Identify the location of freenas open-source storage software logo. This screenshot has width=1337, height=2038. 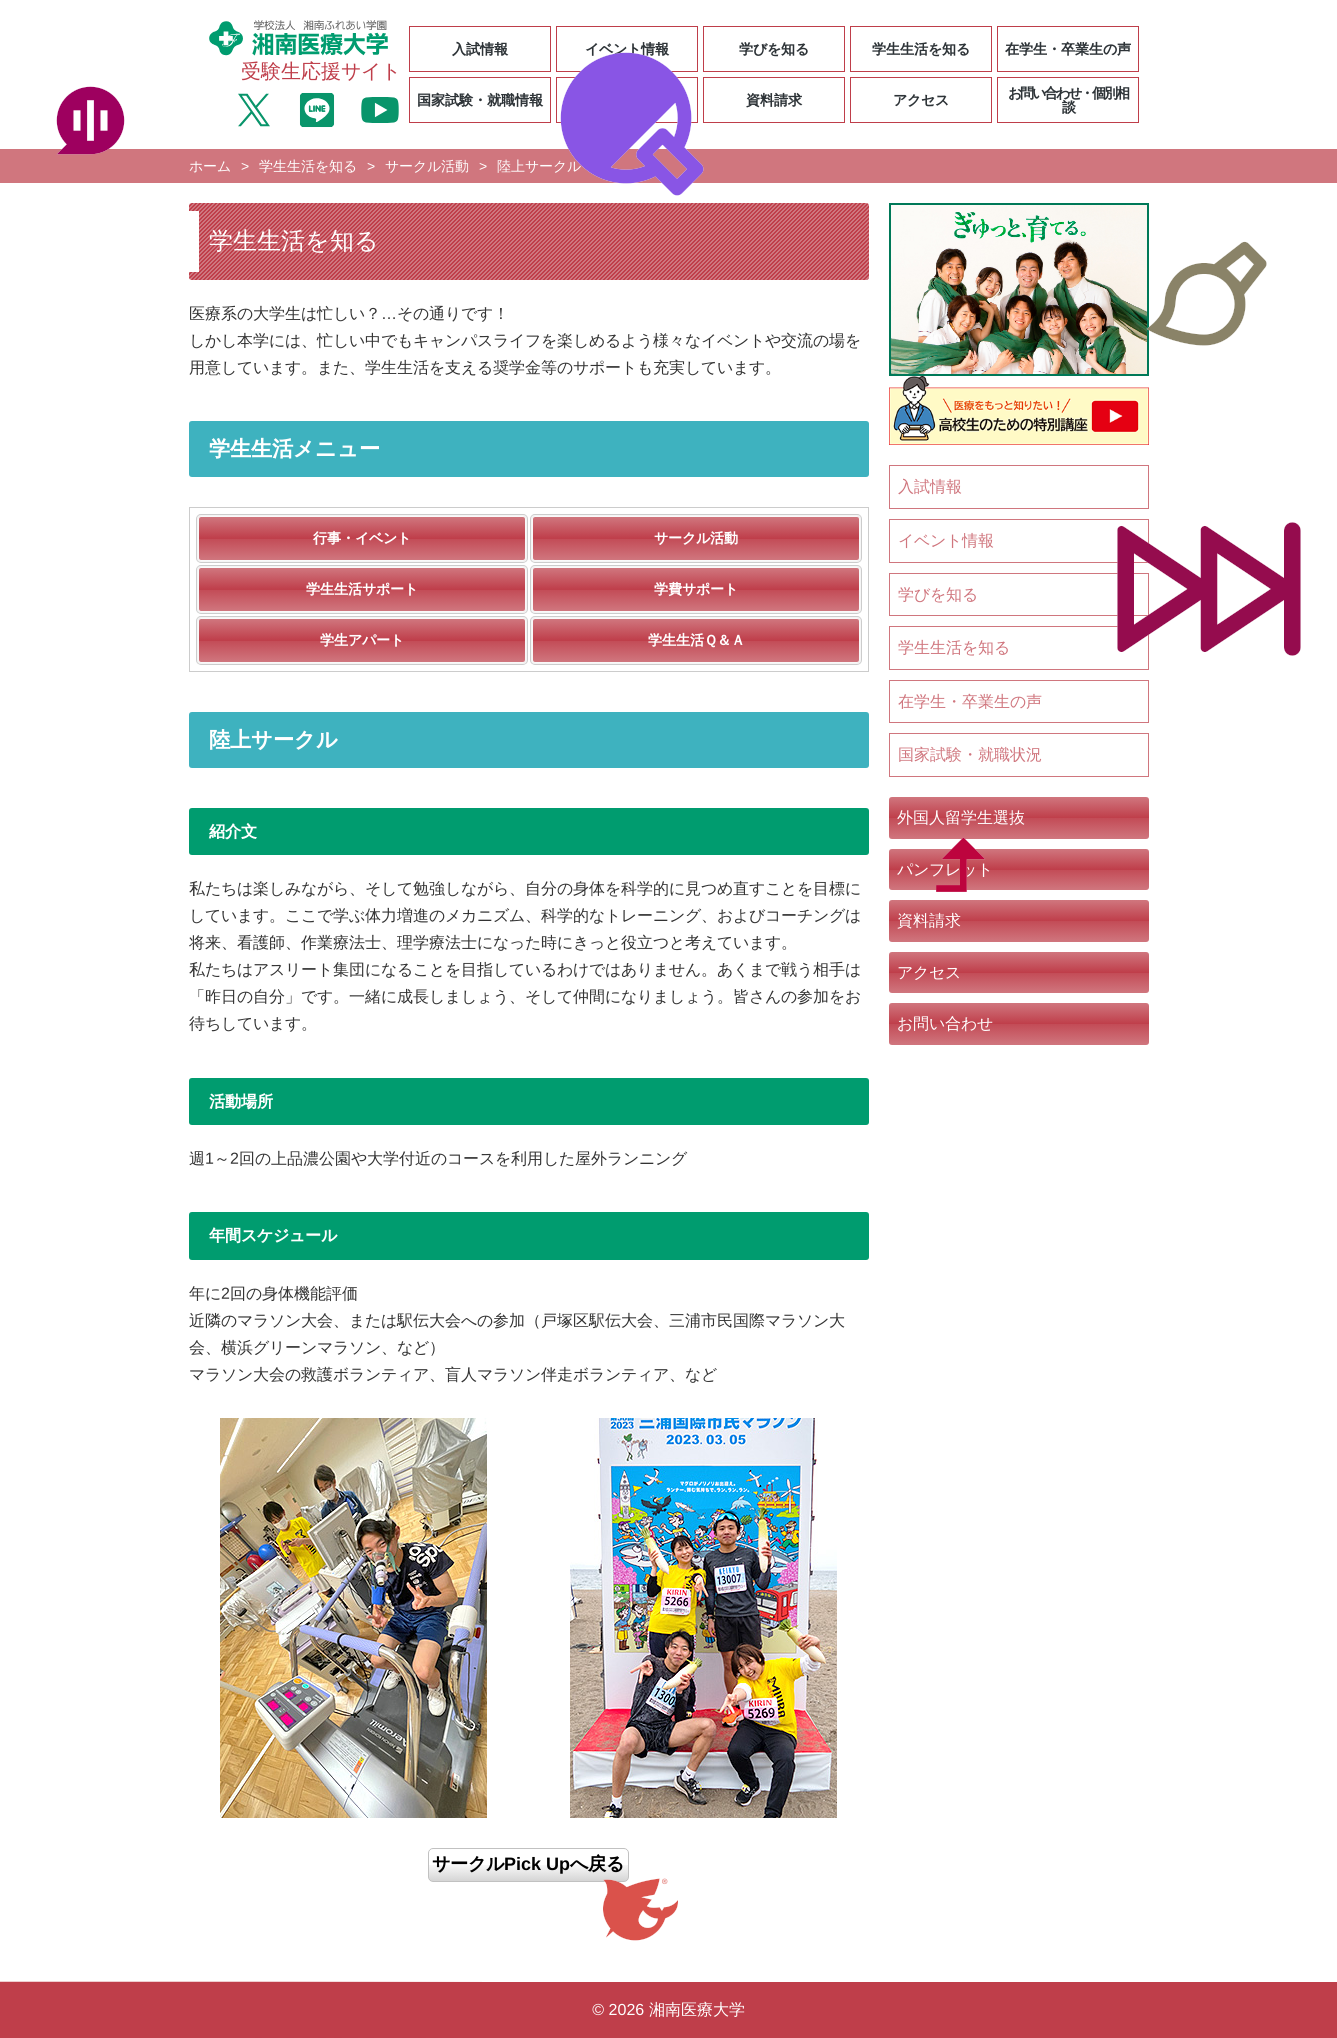
(640, 1909).